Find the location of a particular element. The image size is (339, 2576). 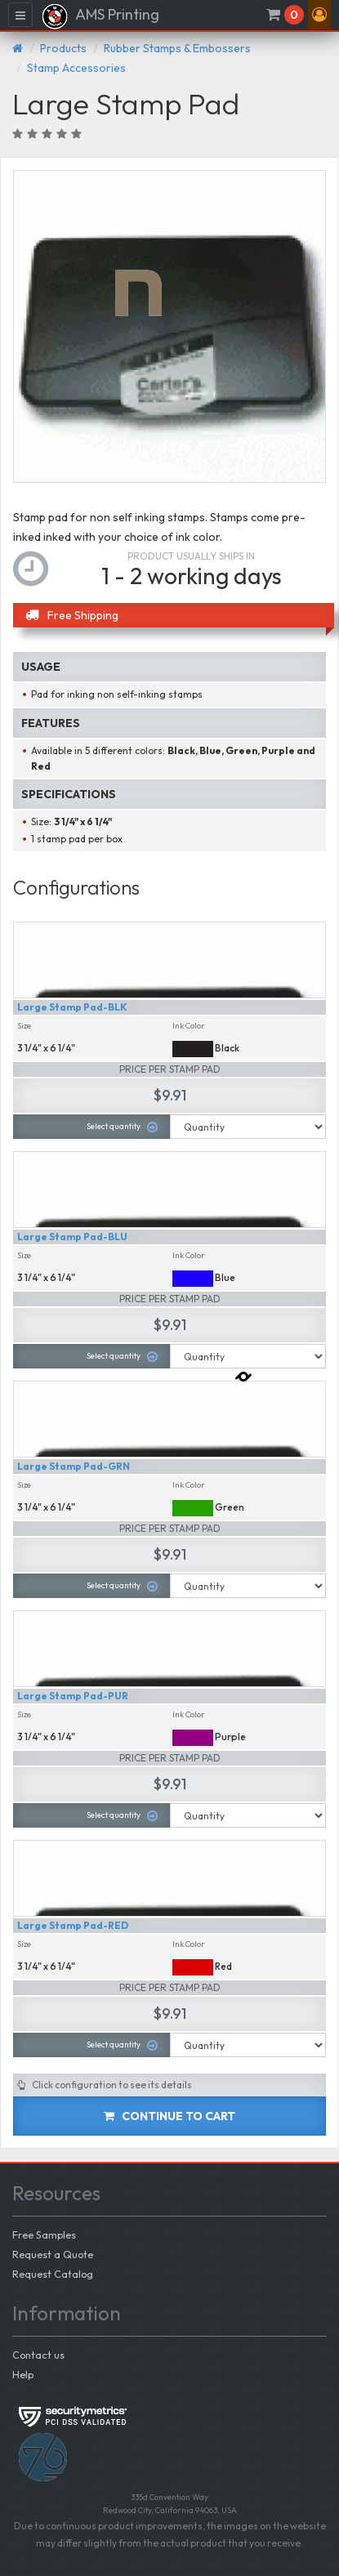

visit system76 website or support is located at coordinates (42, 2457).